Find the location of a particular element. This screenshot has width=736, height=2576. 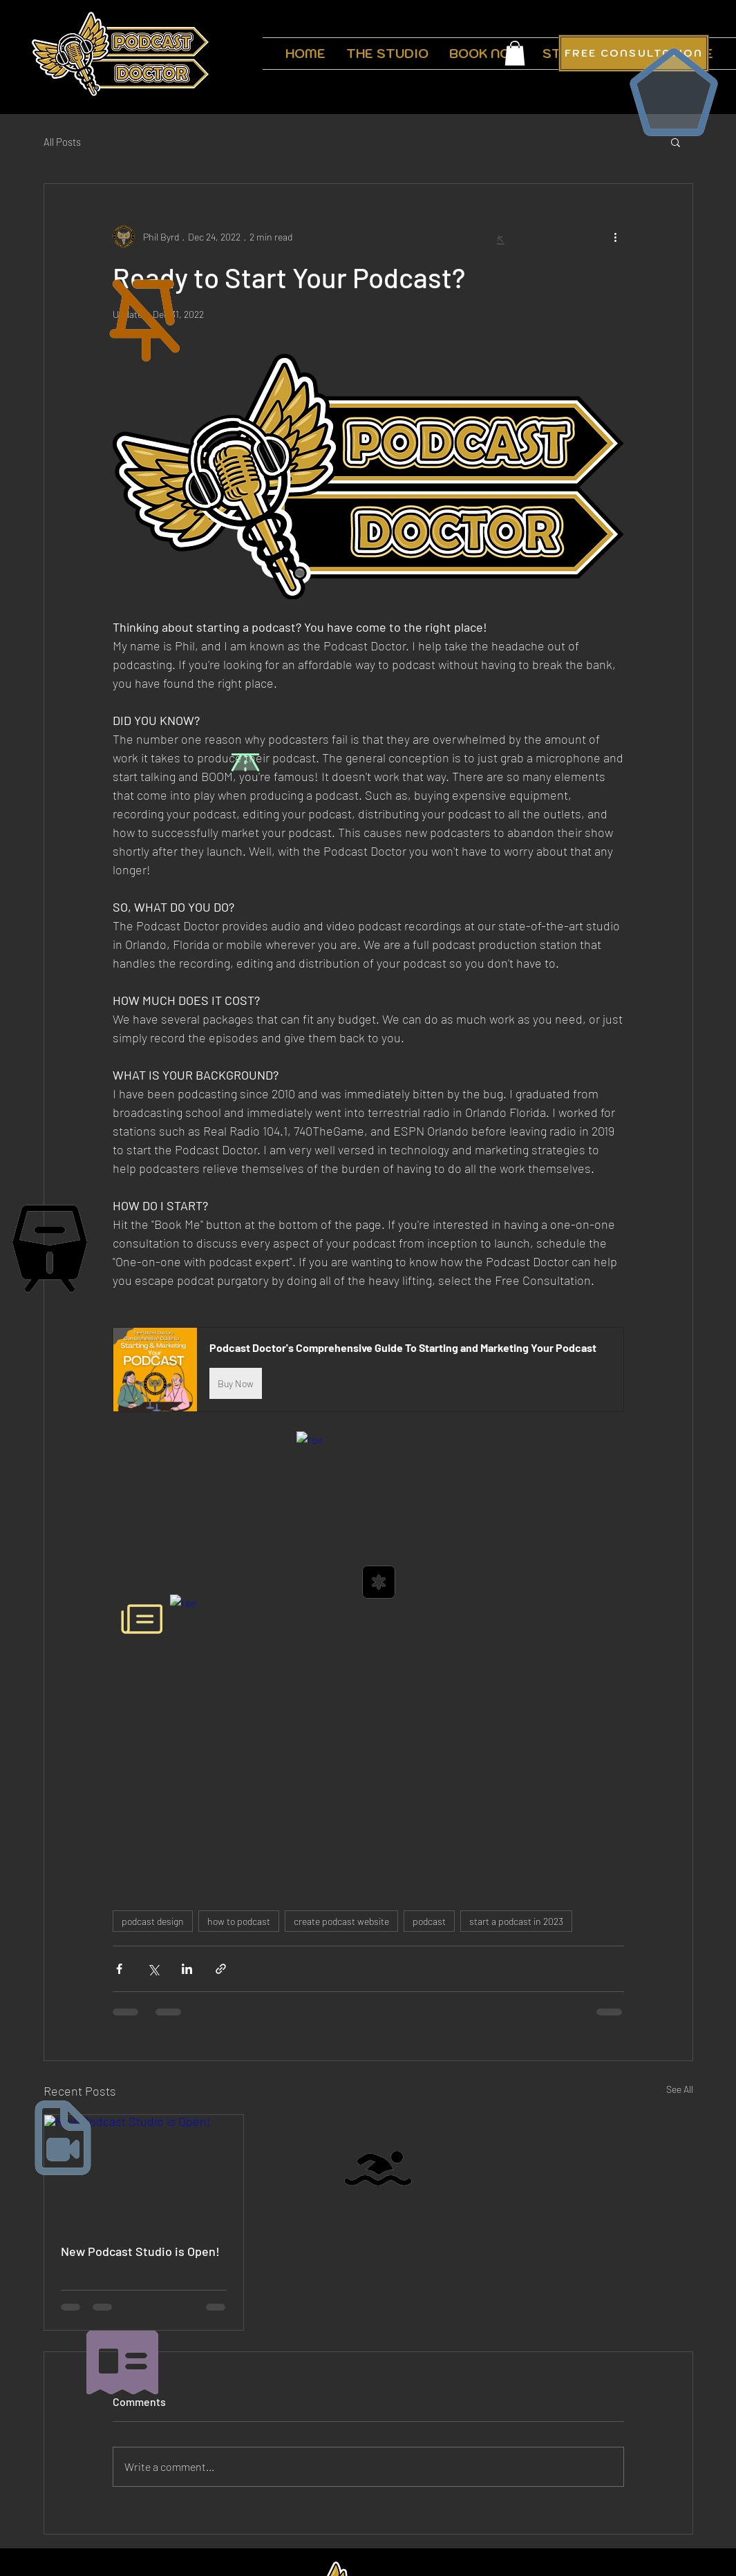

indicates a required field in a form is located at coordinates (379, 1582).